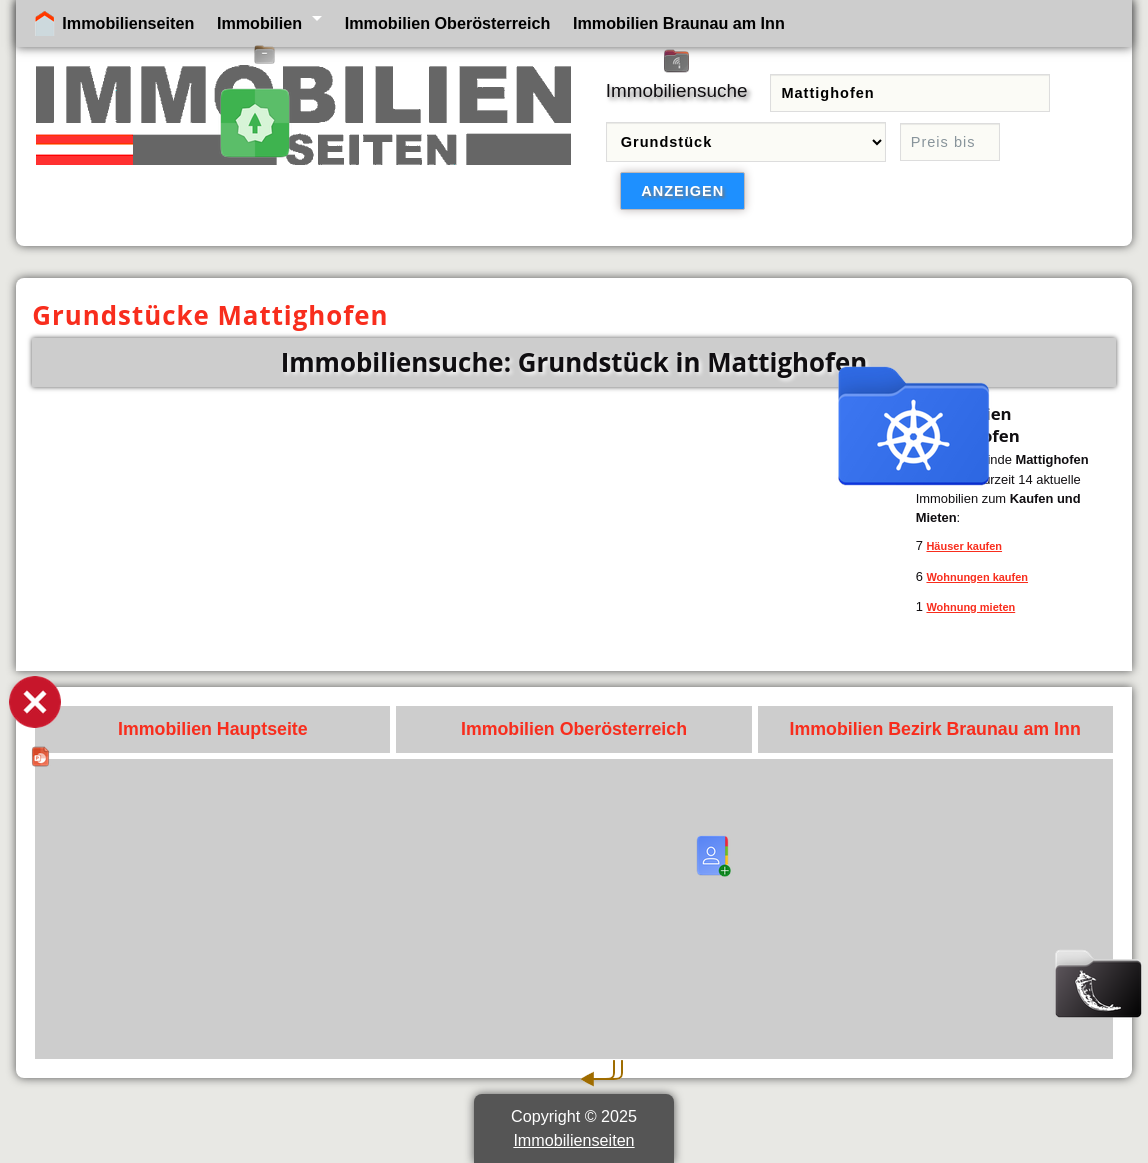 The height and width of the screenshot is (1163, 1148). Describe the element at coordinates (601, 1070) in the screenshot. I see `reply to all recipients of an email` at that location.